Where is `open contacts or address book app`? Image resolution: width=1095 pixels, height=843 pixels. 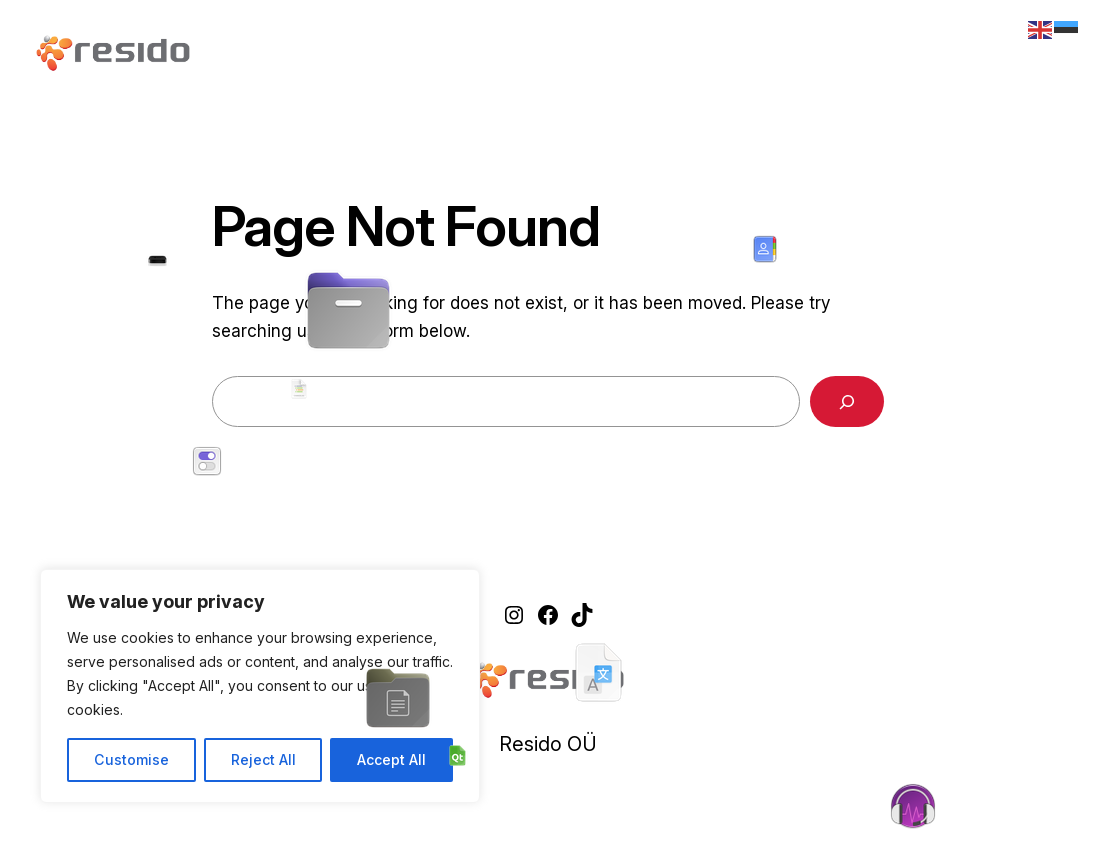
open contacts or address book app is located at coordinates (765, 249).